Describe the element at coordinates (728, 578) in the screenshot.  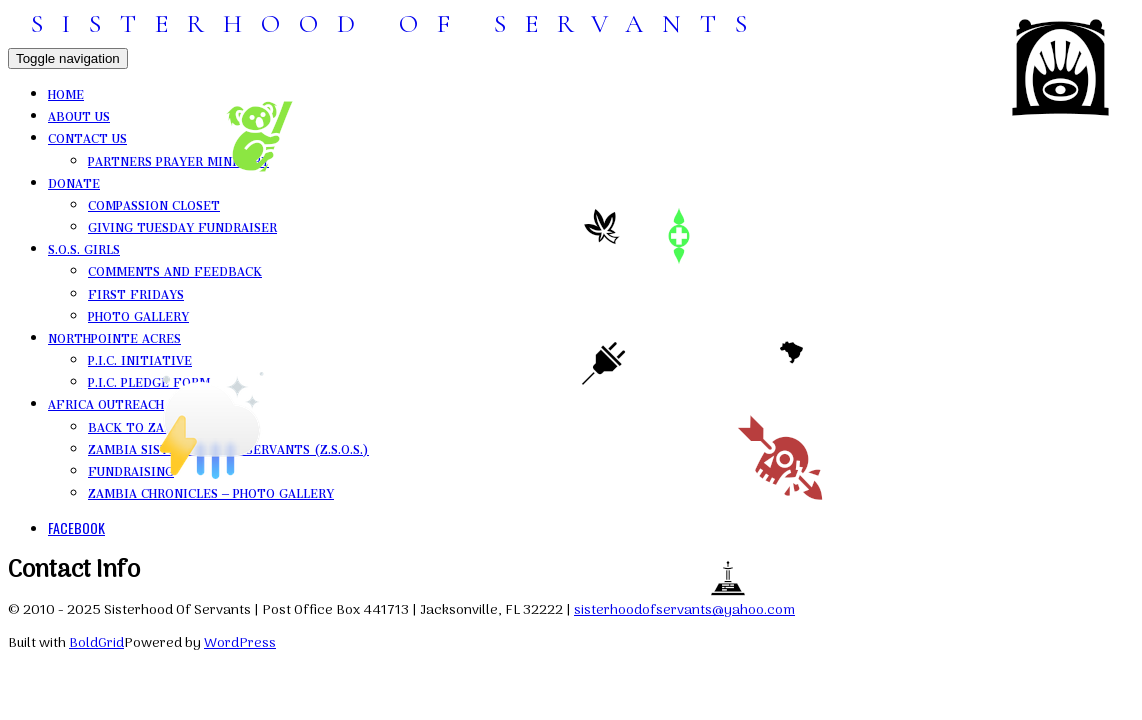
I see `access the altar or shrine menu` at that location.